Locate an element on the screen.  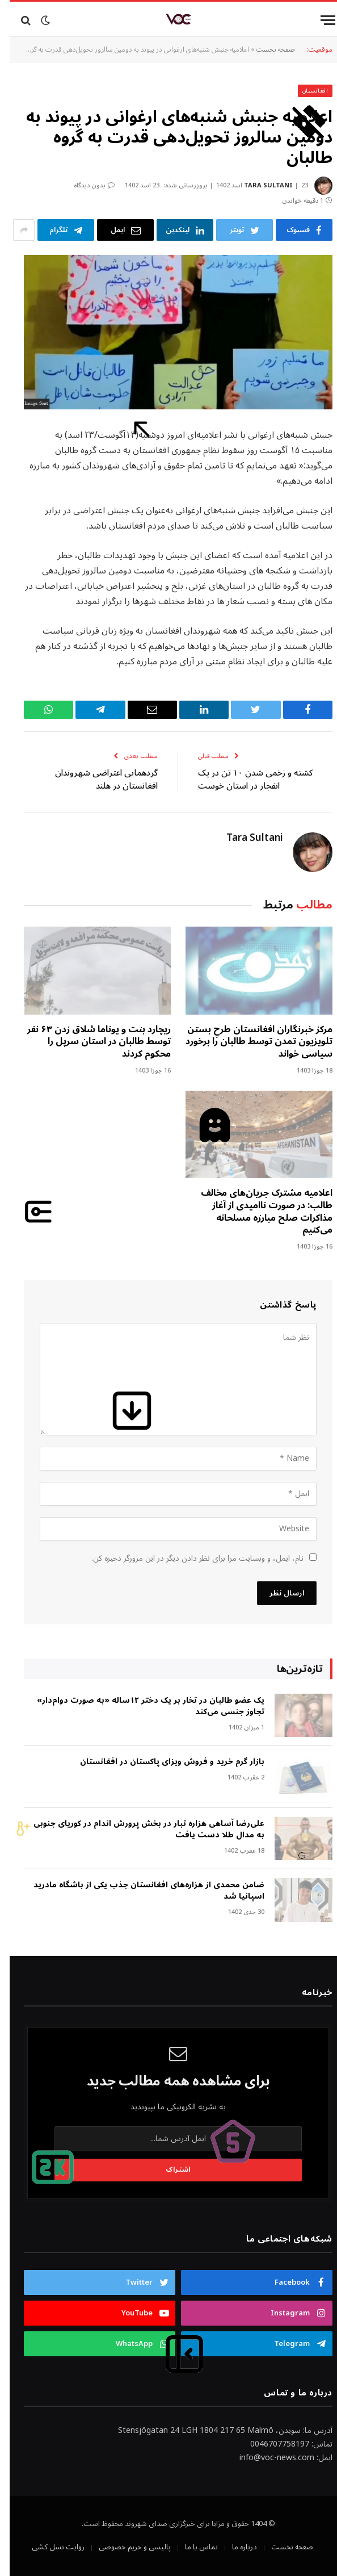
toggle incognito or ghost mode is located at coordinates (214, 1125).